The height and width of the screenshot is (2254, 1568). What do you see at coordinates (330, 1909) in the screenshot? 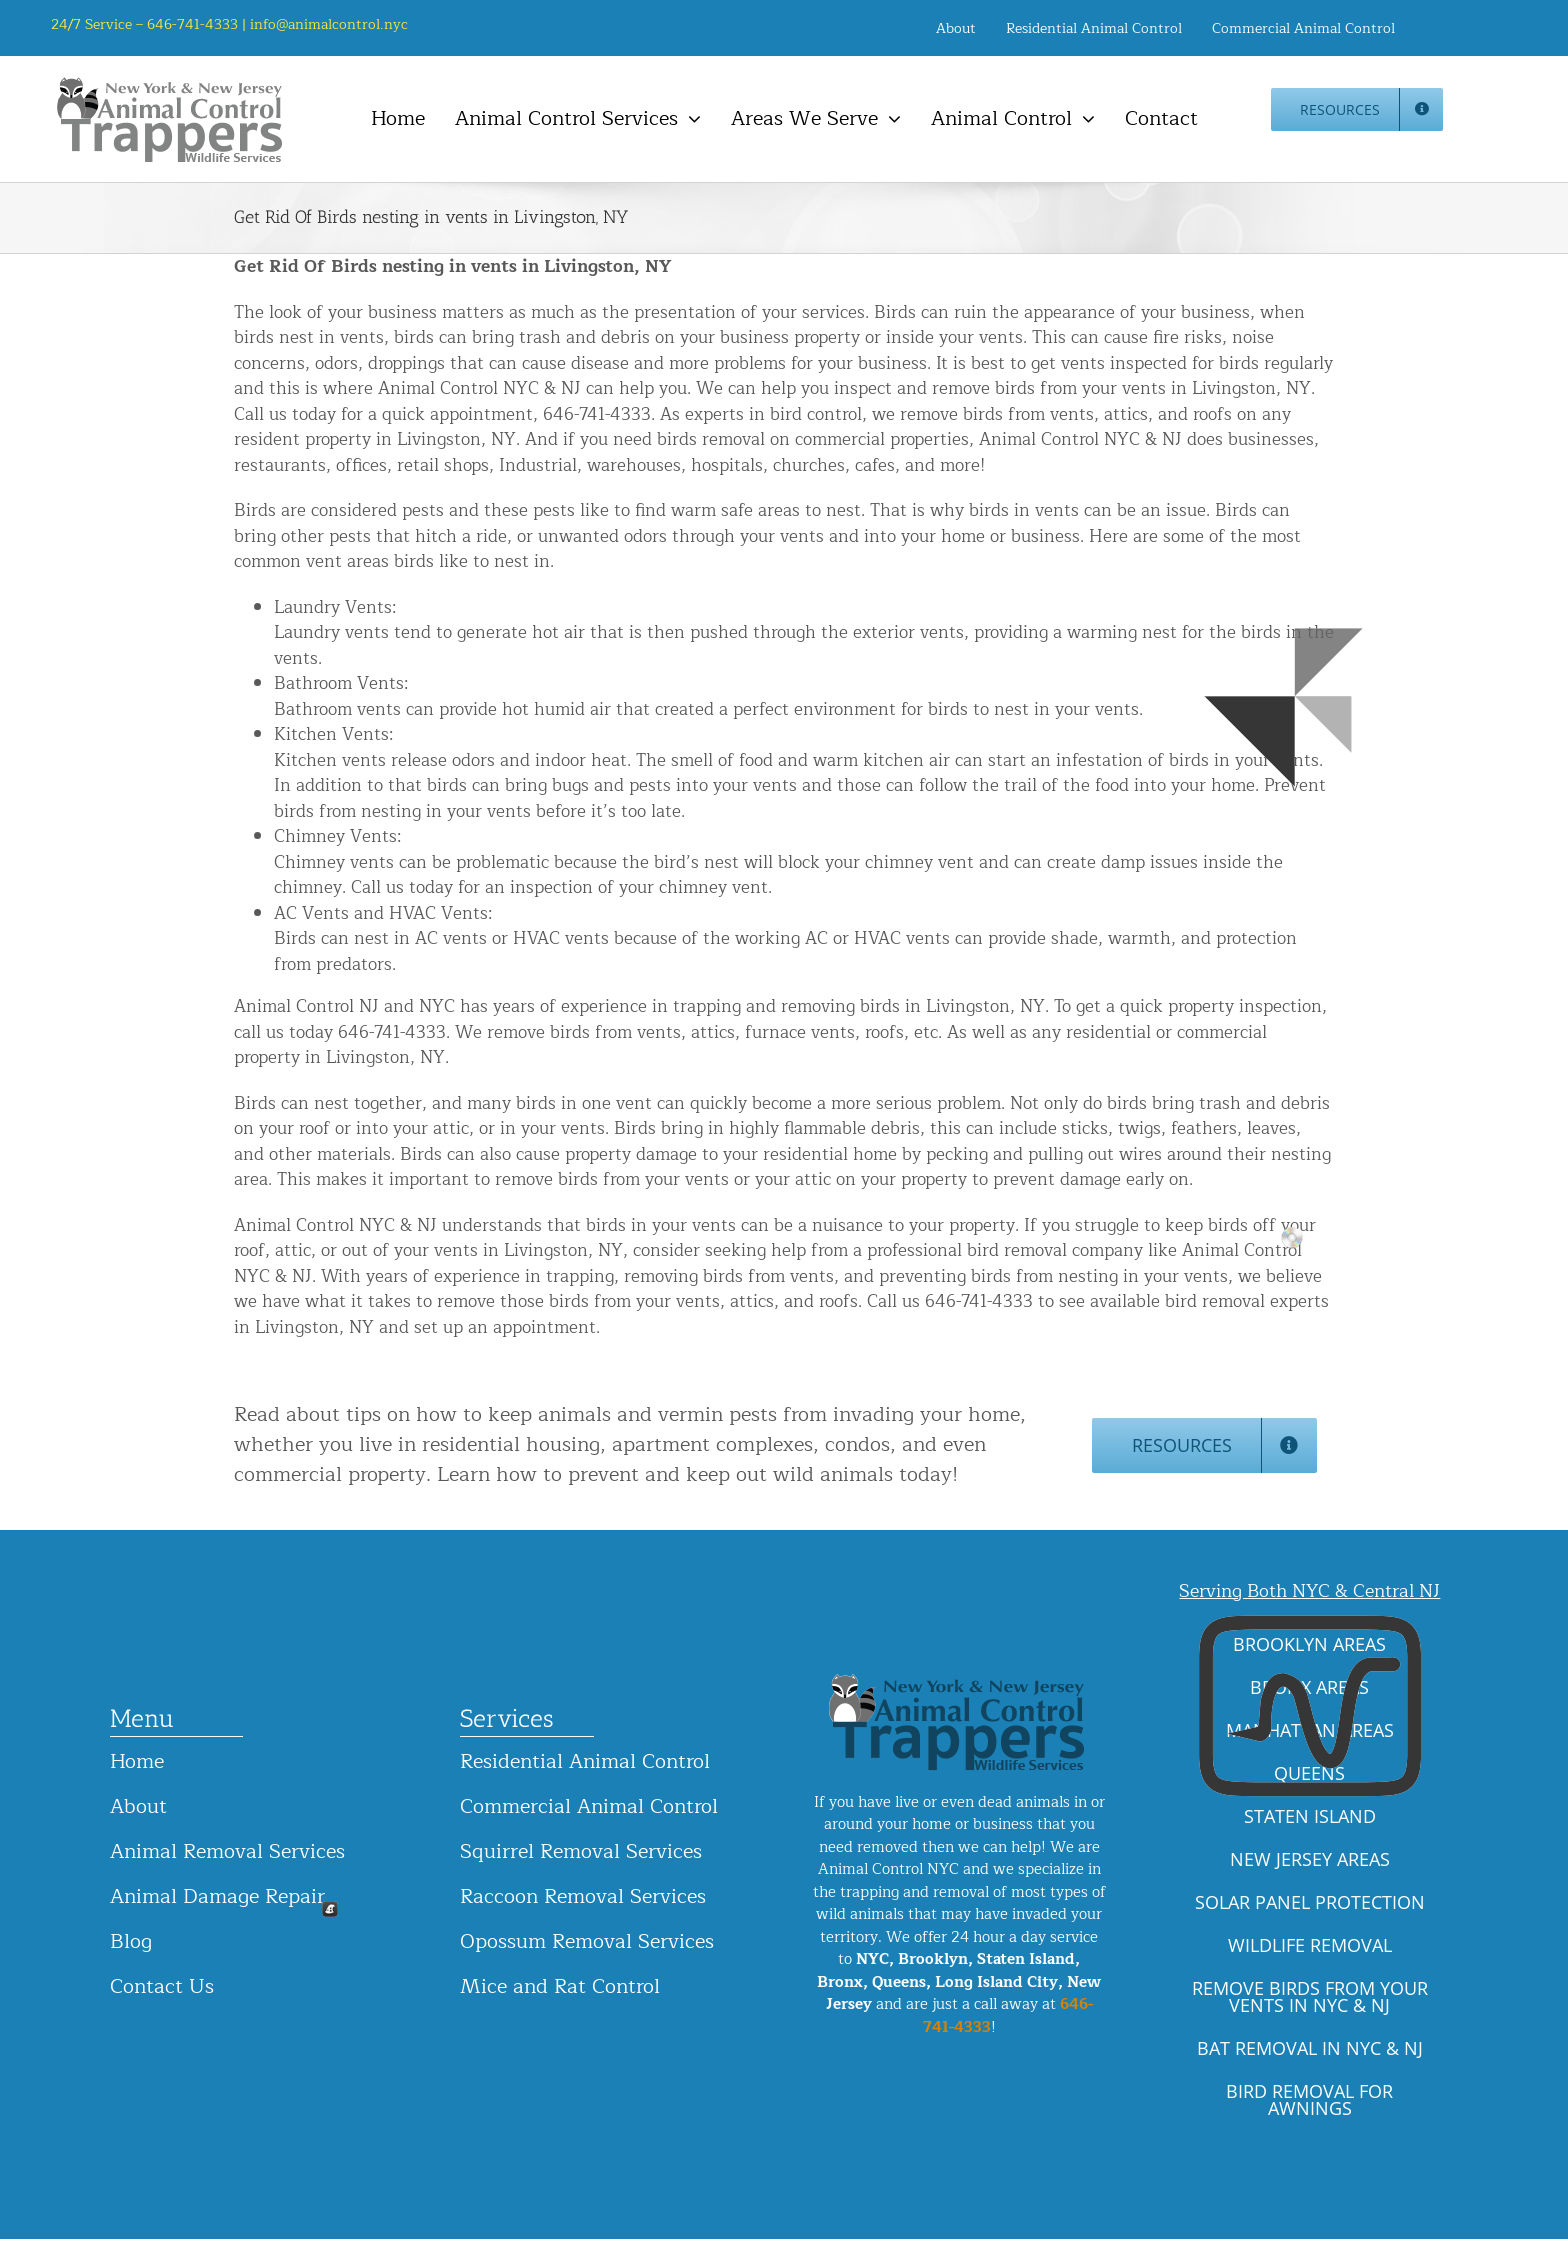
I see `open ImageMagick display application` at bounding box center [330, 1909].